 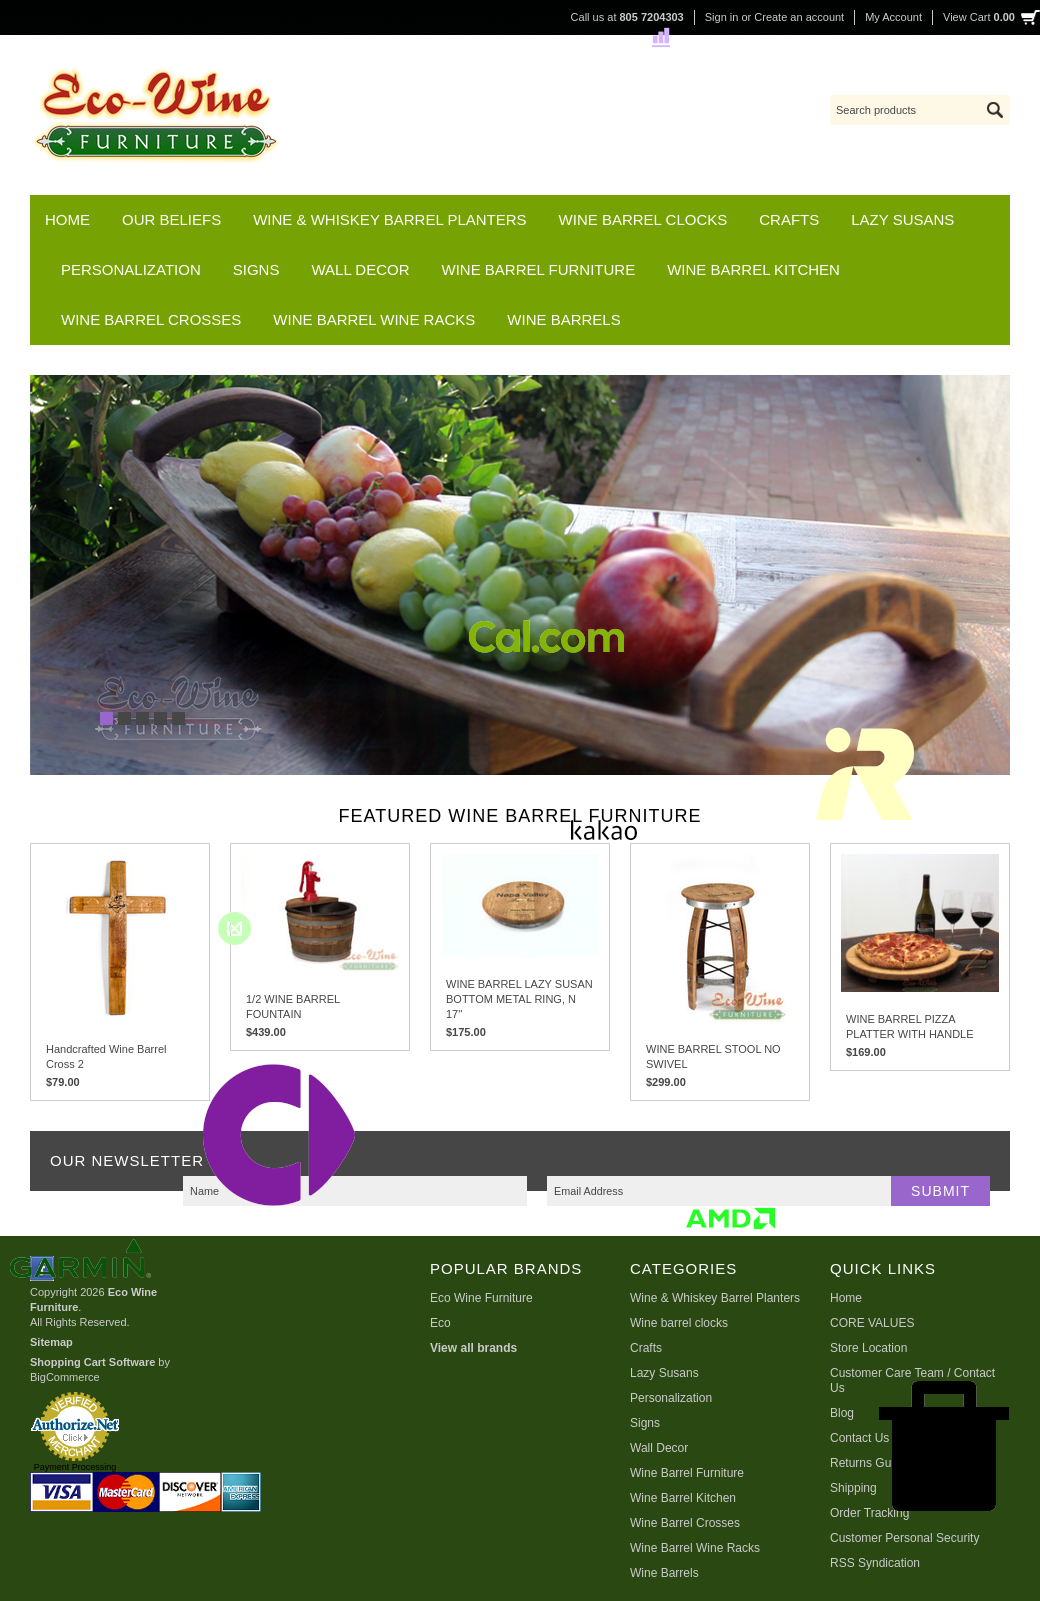 I want to click on open milanote app, so click(x=234, y=928).